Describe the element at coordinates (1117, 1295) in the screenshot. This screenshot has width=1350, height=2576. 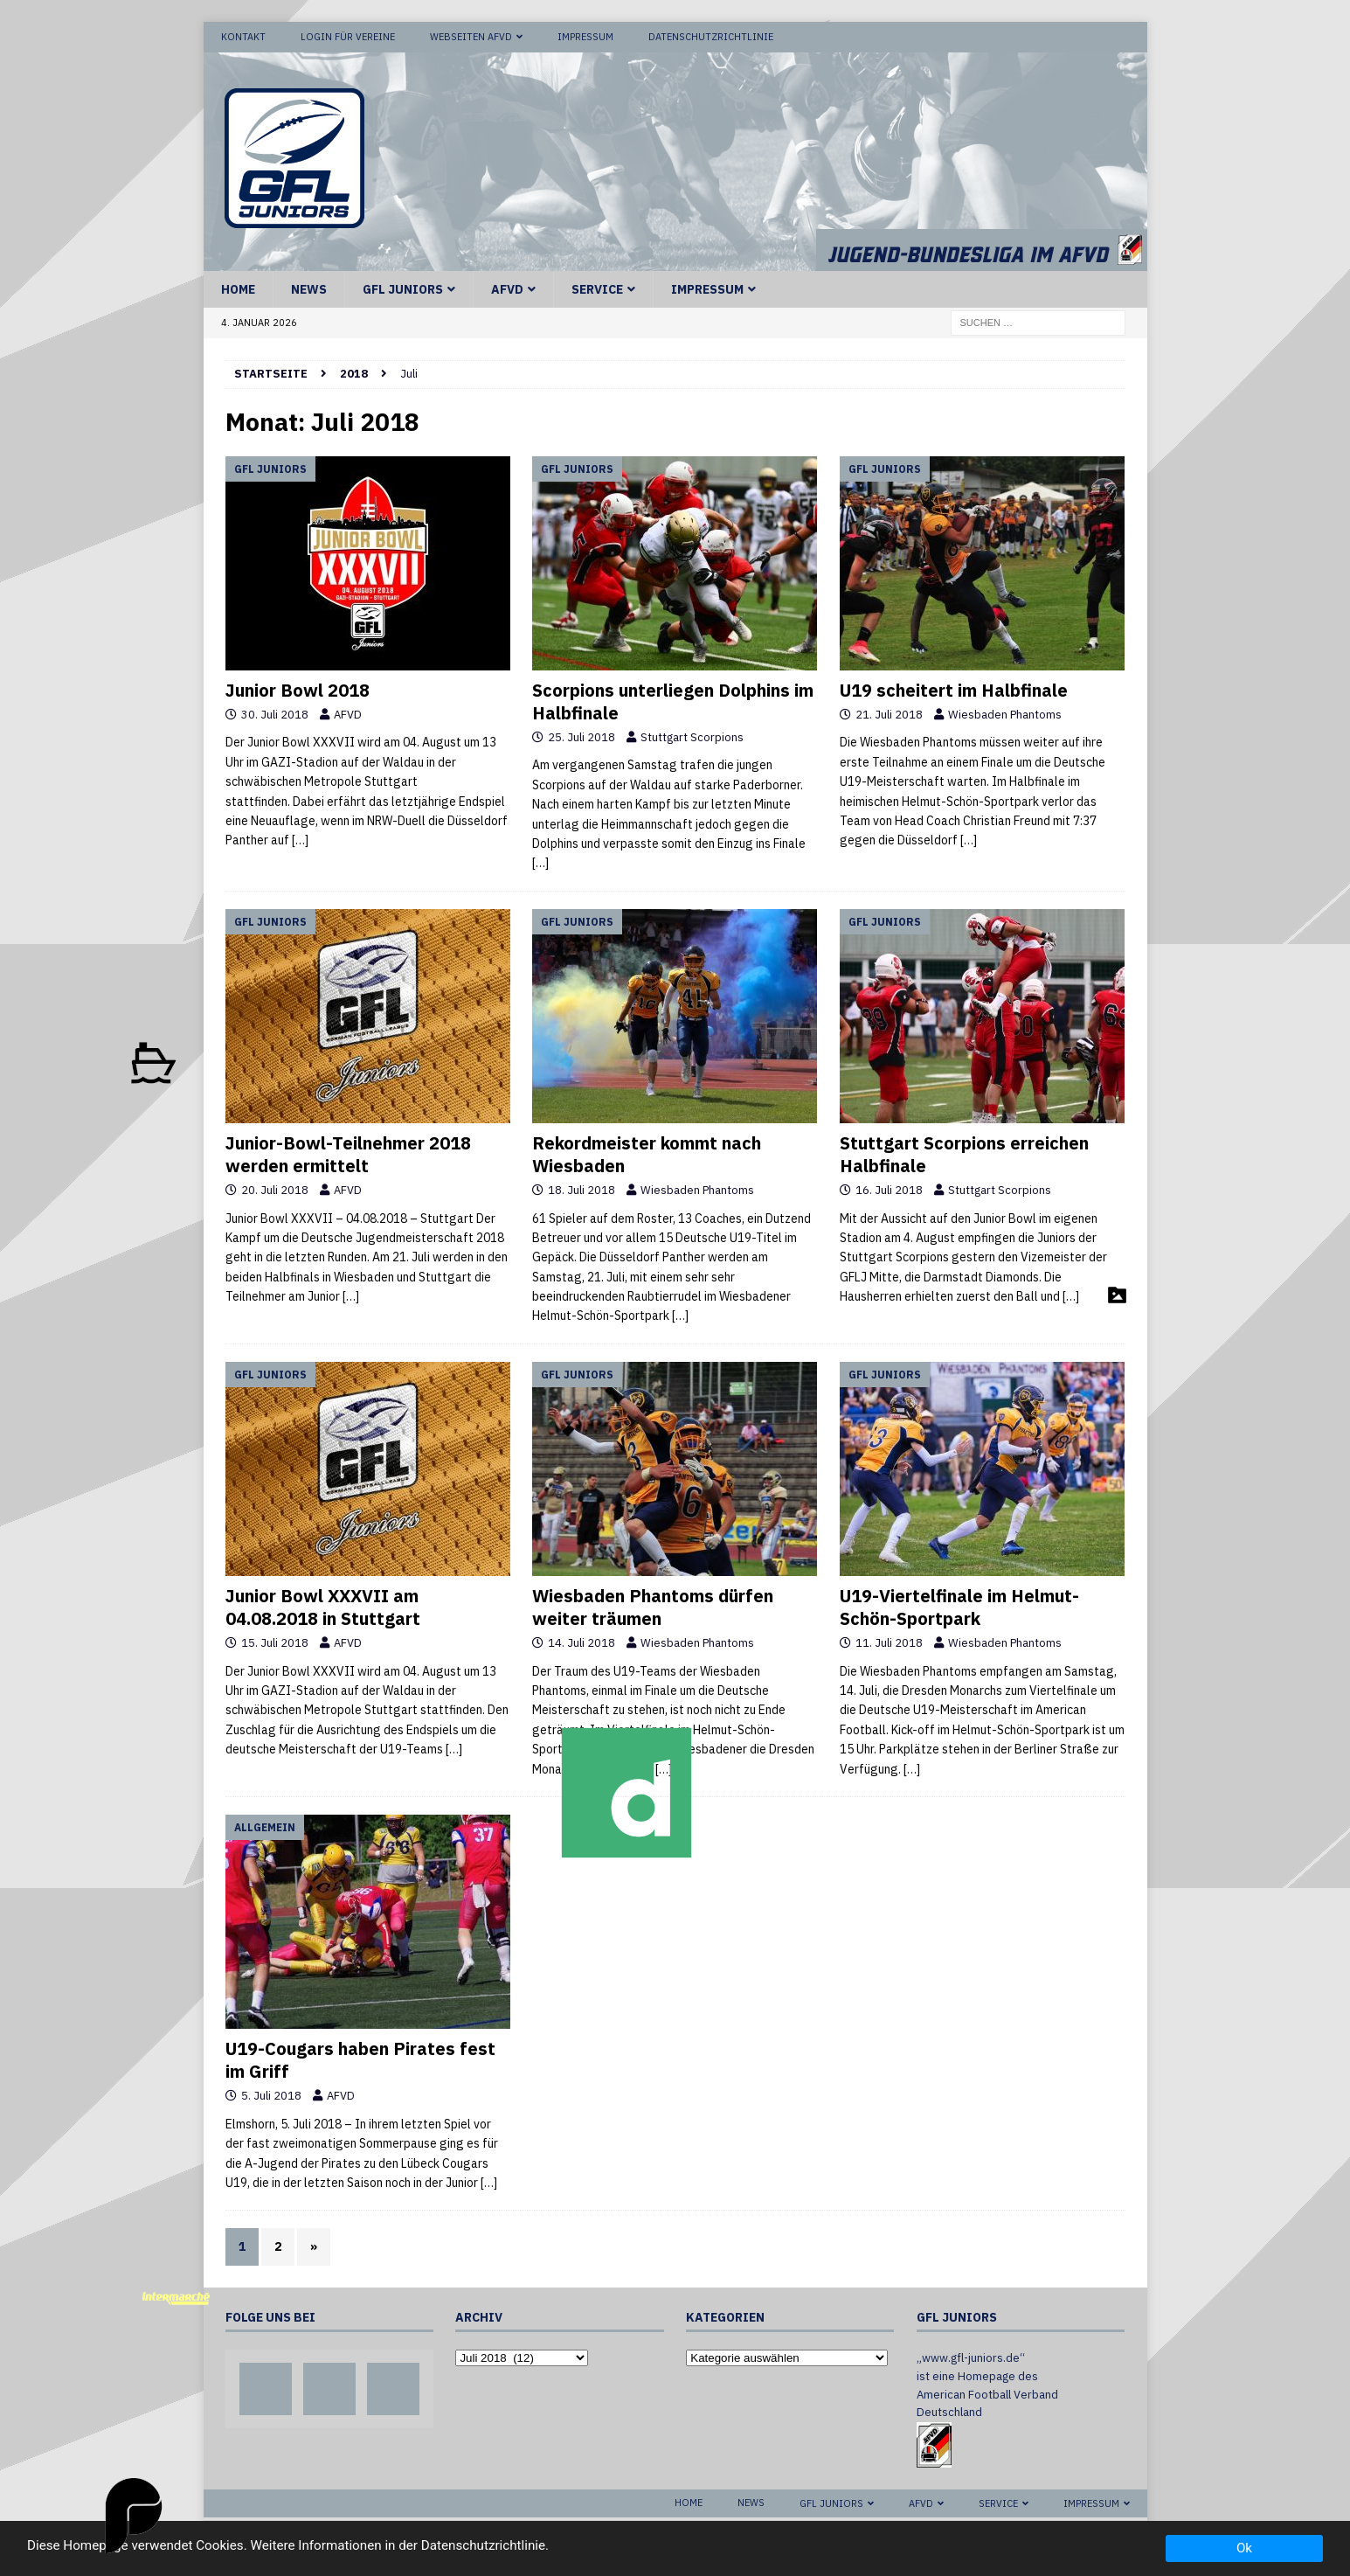
I see `open photo gallery folder` at that location.